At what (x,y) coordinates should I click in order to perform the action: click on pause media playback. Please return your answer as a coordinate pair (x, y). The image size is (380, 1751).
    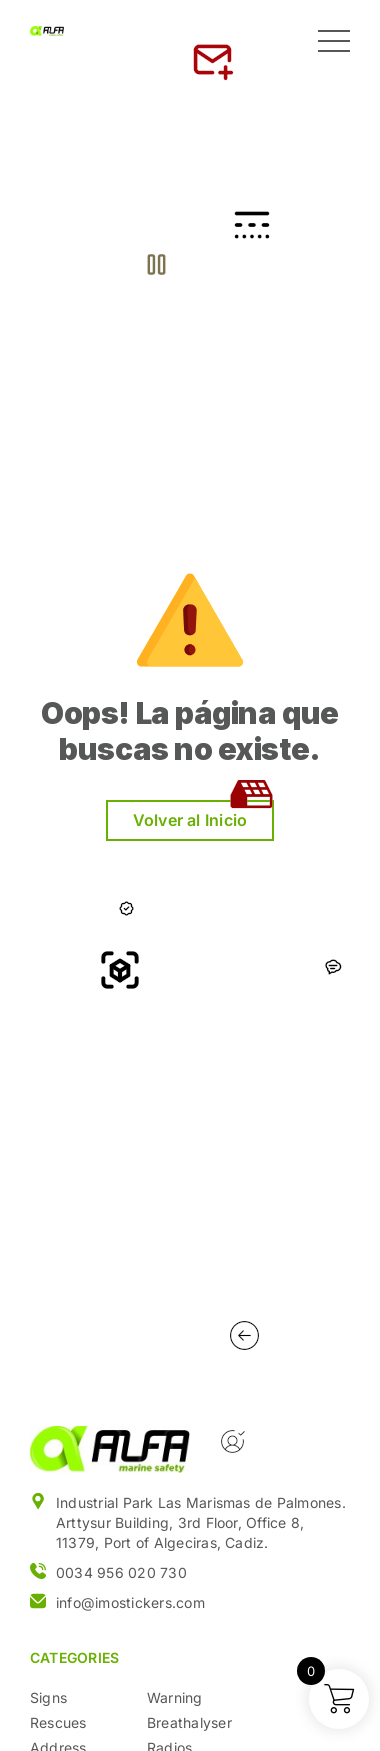
    Looking at the image, I should click on (156, 264).